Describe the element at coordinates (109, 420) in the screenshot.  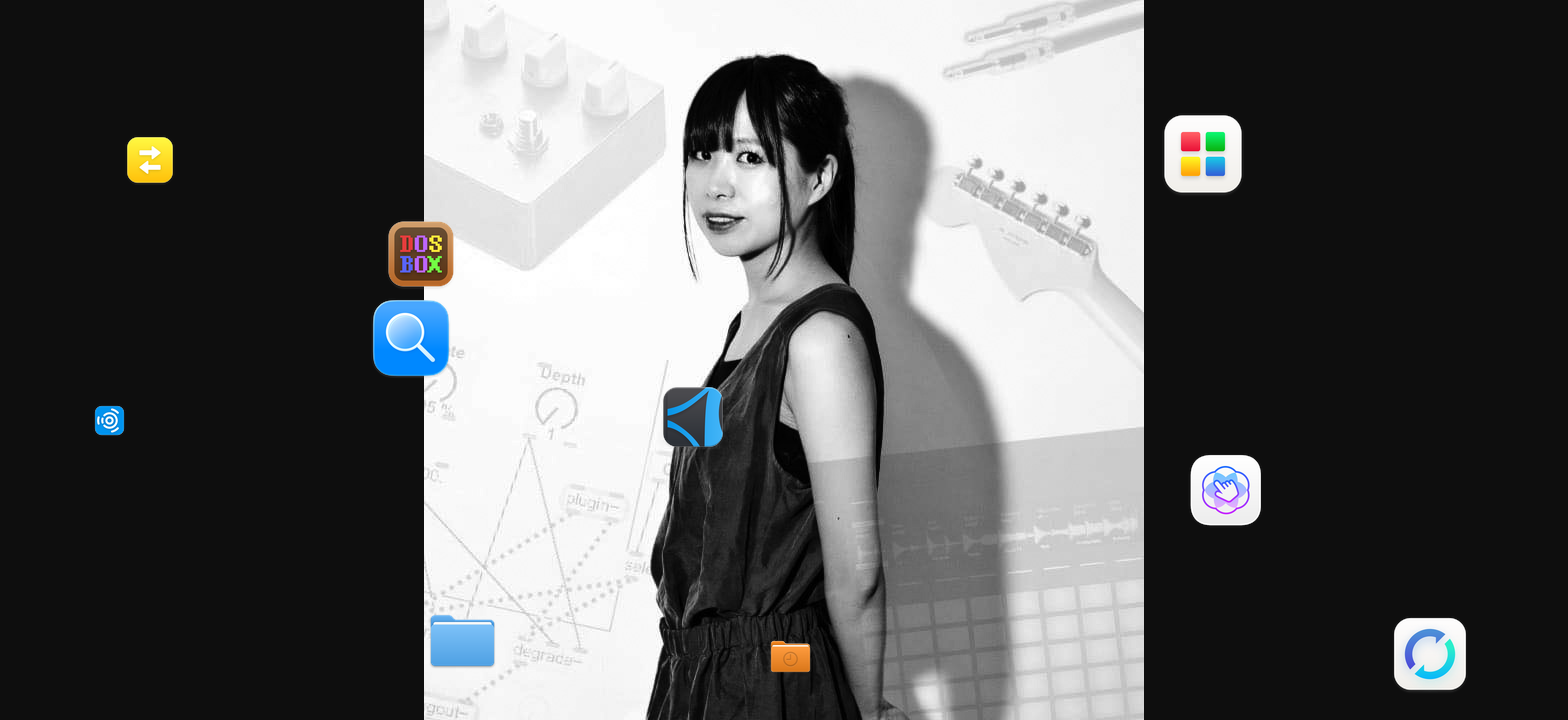
I see `open ubuntu studio application` at that location.